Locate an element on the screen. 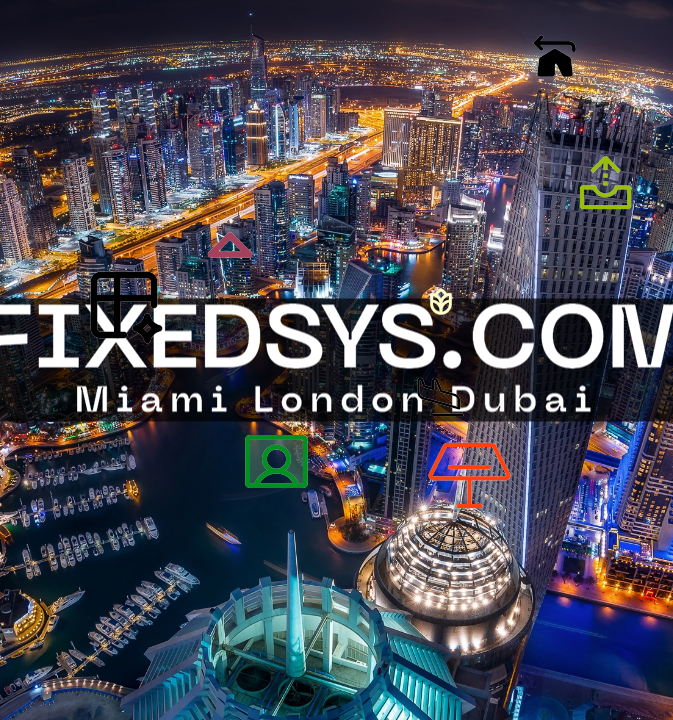  access presentation mode is located at coordinates (469, 475).